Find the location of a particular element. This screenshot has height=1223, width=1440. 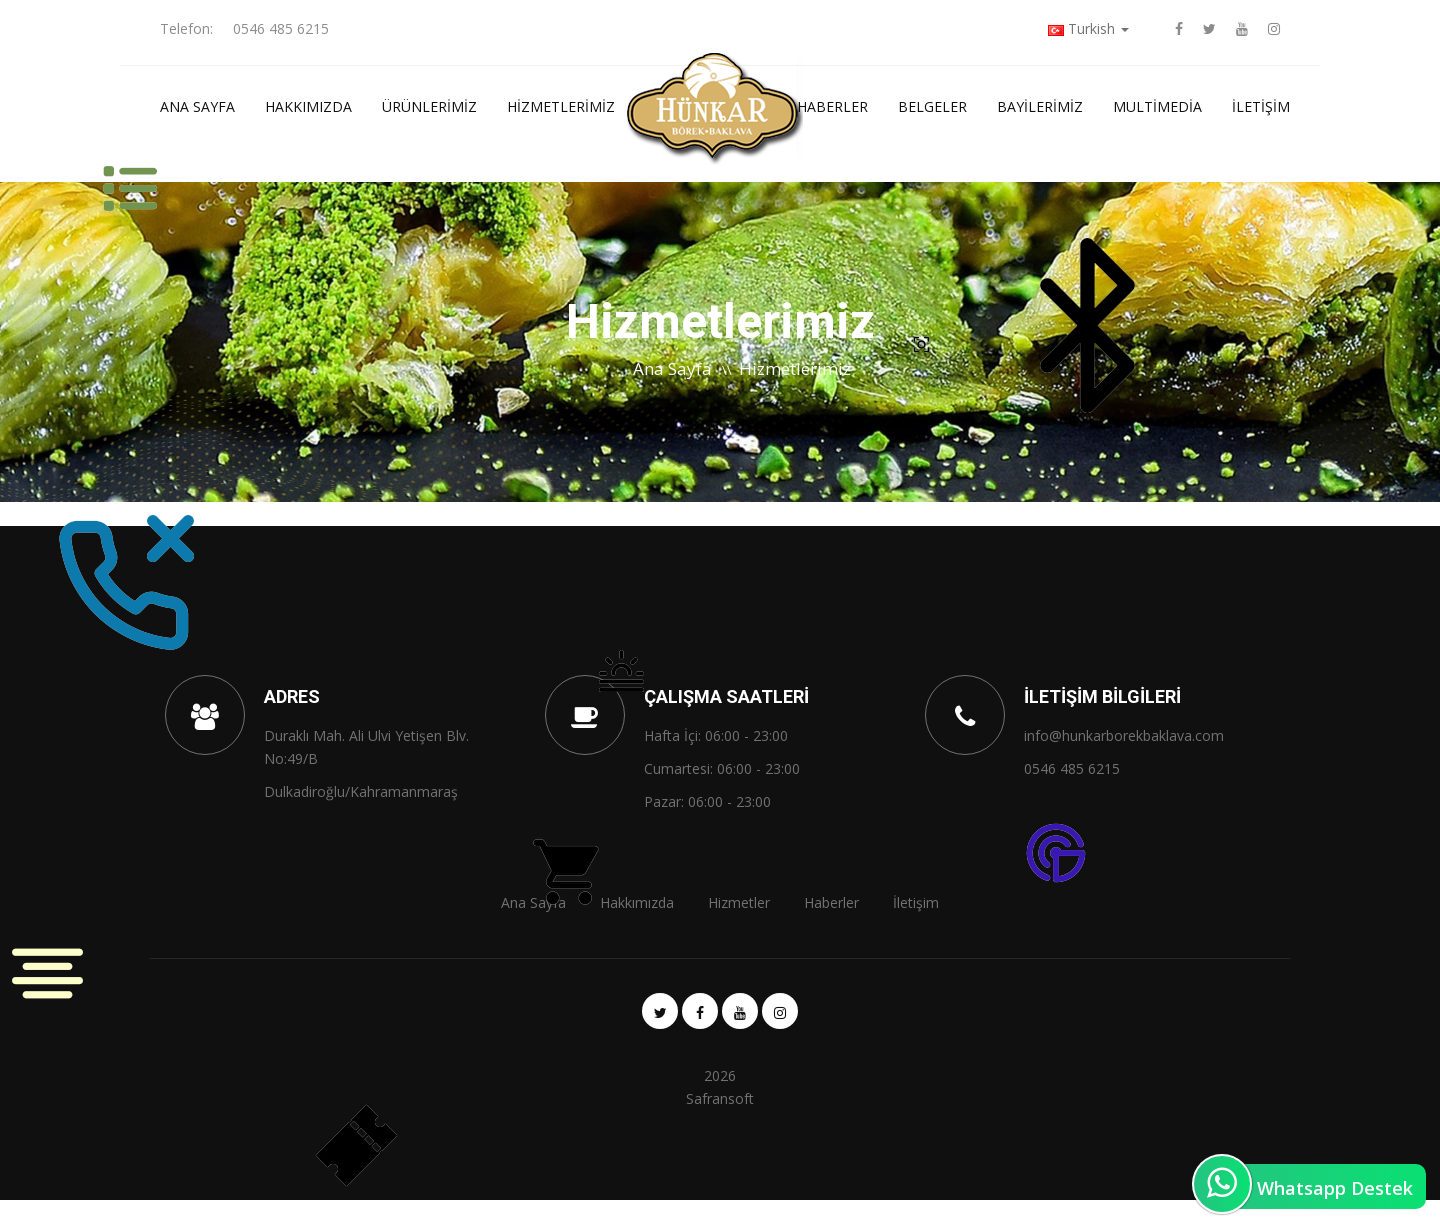

indicates a missed phone call is located at coordinates (123, 585).